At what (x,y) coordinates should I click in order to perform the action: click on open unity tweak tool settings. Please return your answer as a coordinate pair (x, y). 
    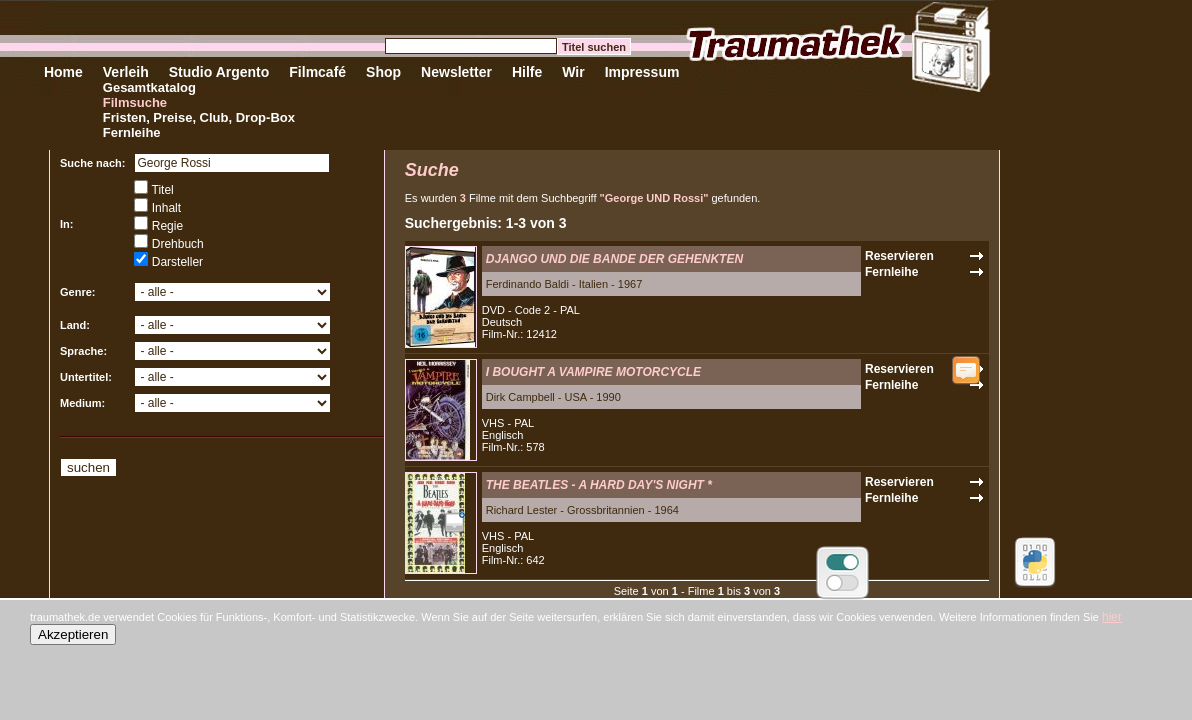
    Looking at the image, I should click on (842, 572).